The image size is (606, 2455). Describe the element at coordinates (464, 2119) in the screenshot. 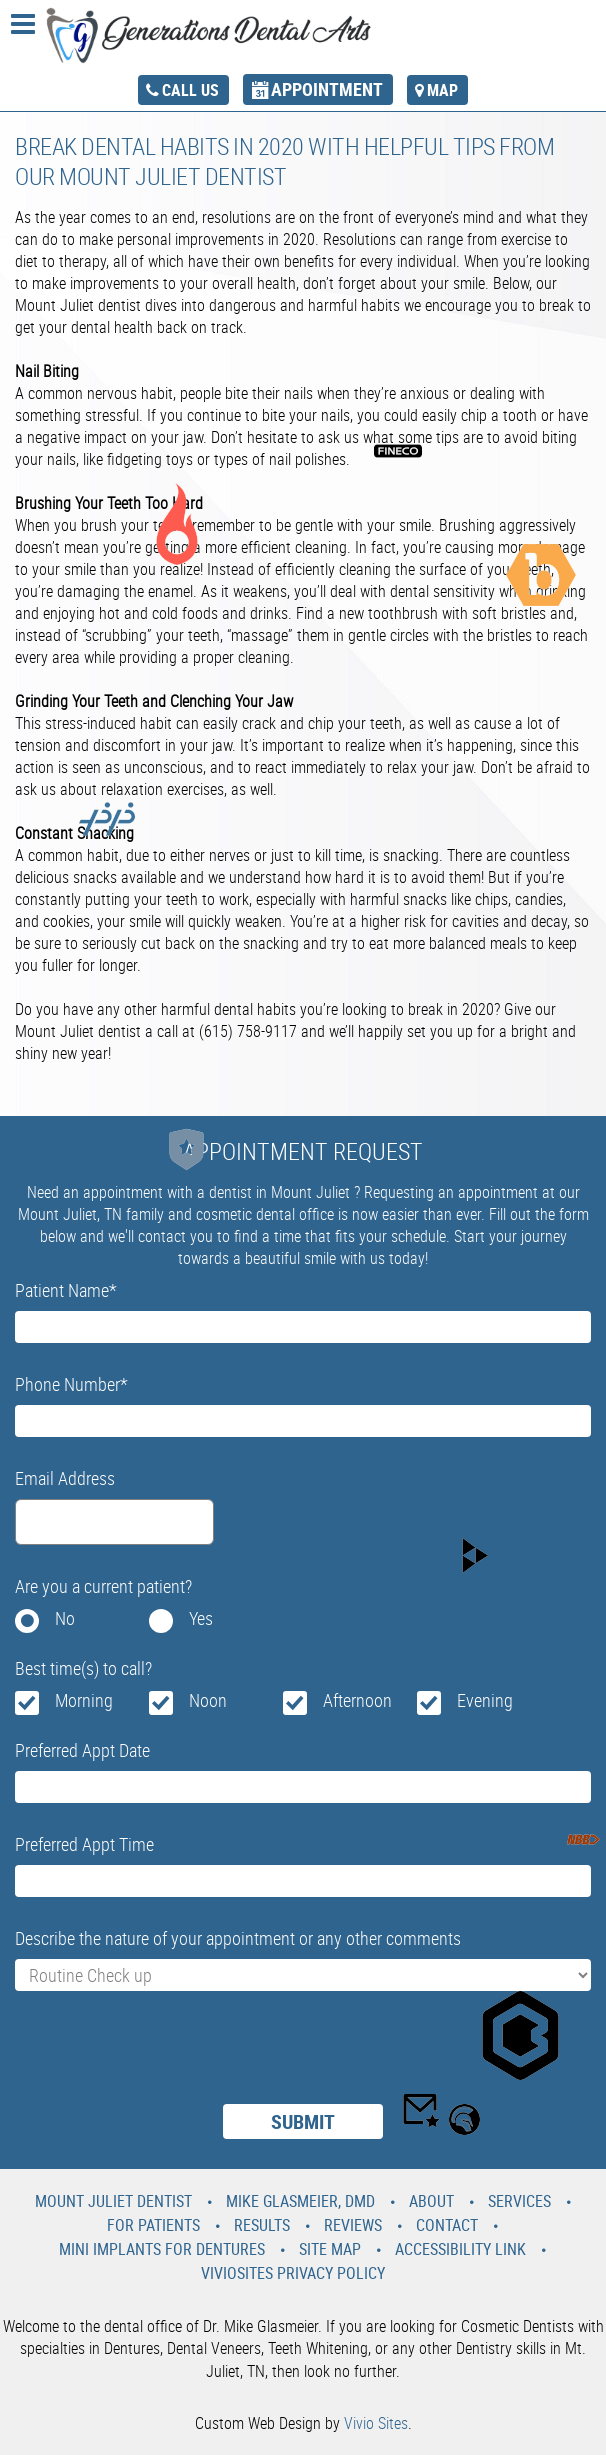

I see `indicates delphi programming environment or IDE` at that location.